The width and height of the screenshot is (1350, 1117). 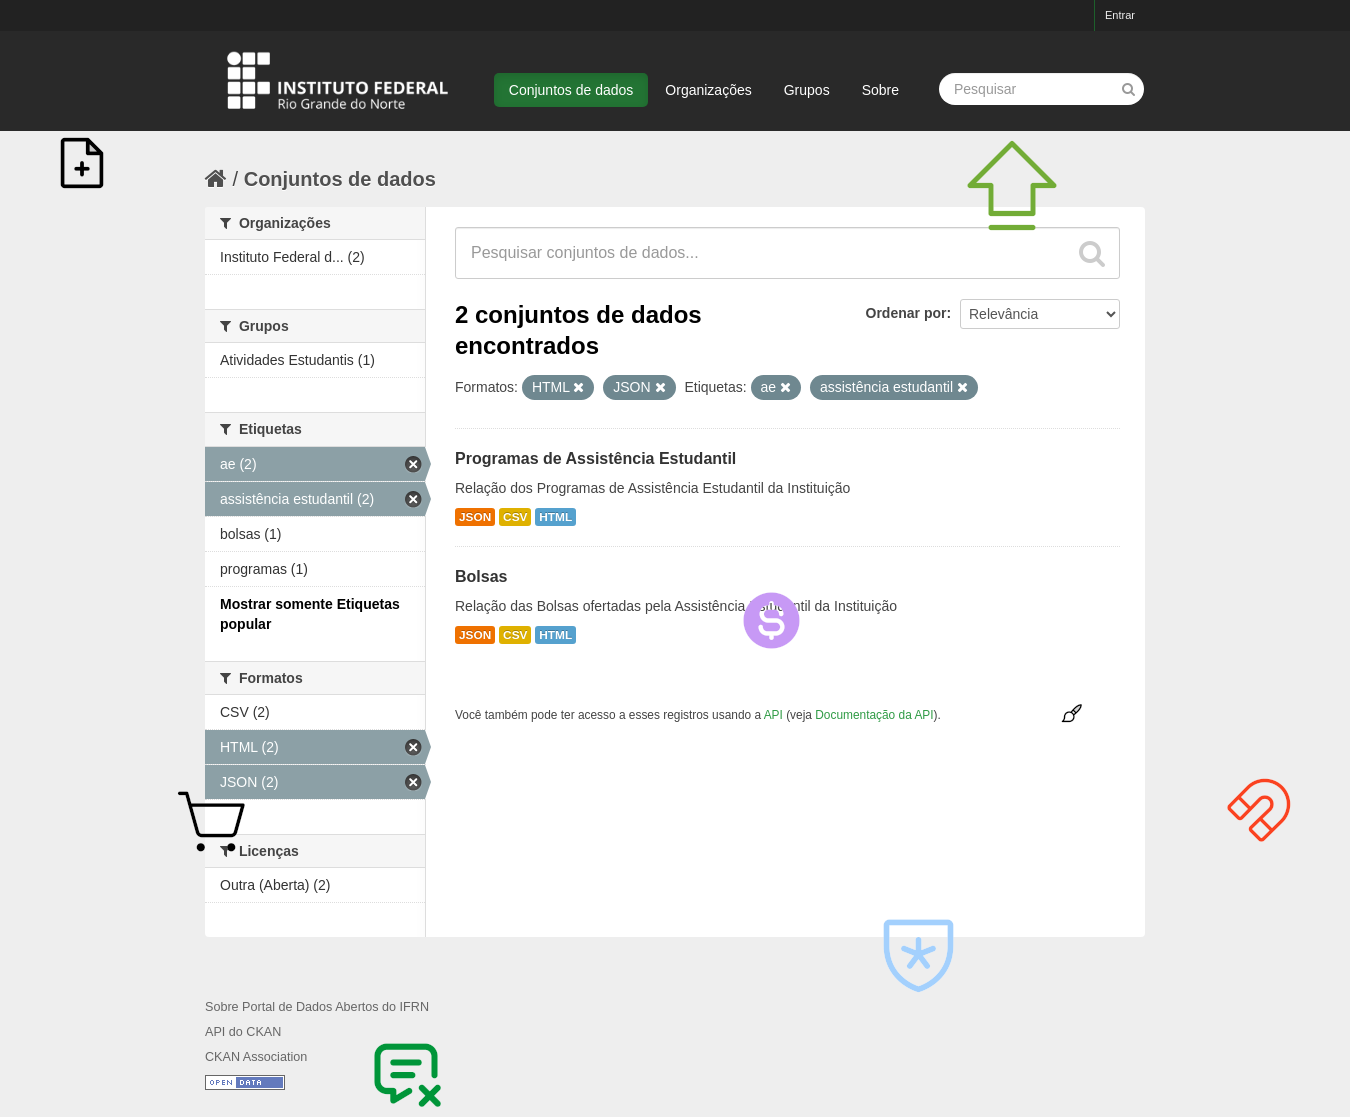 I want to click on create a new file, so click(x=82, y=163).